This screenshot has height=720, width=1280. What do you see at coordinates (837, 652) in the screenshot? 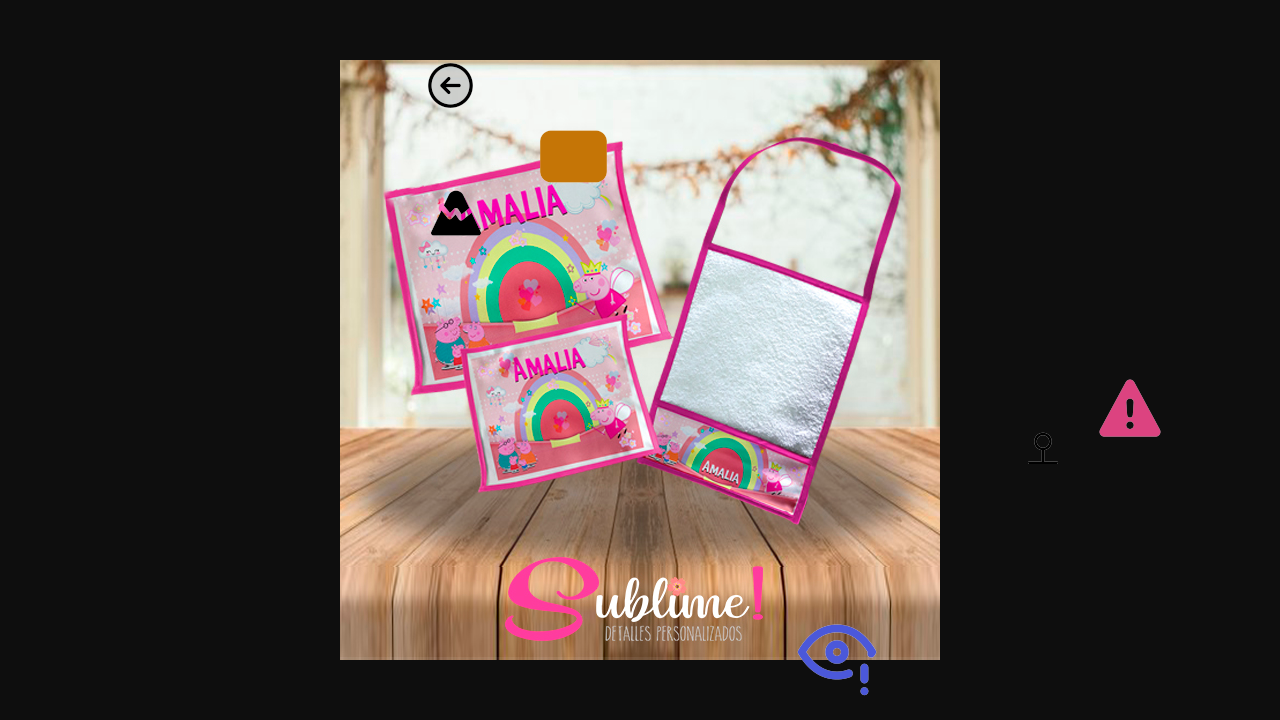
I see `view alert or warning details` at bounding box center [837, 652].